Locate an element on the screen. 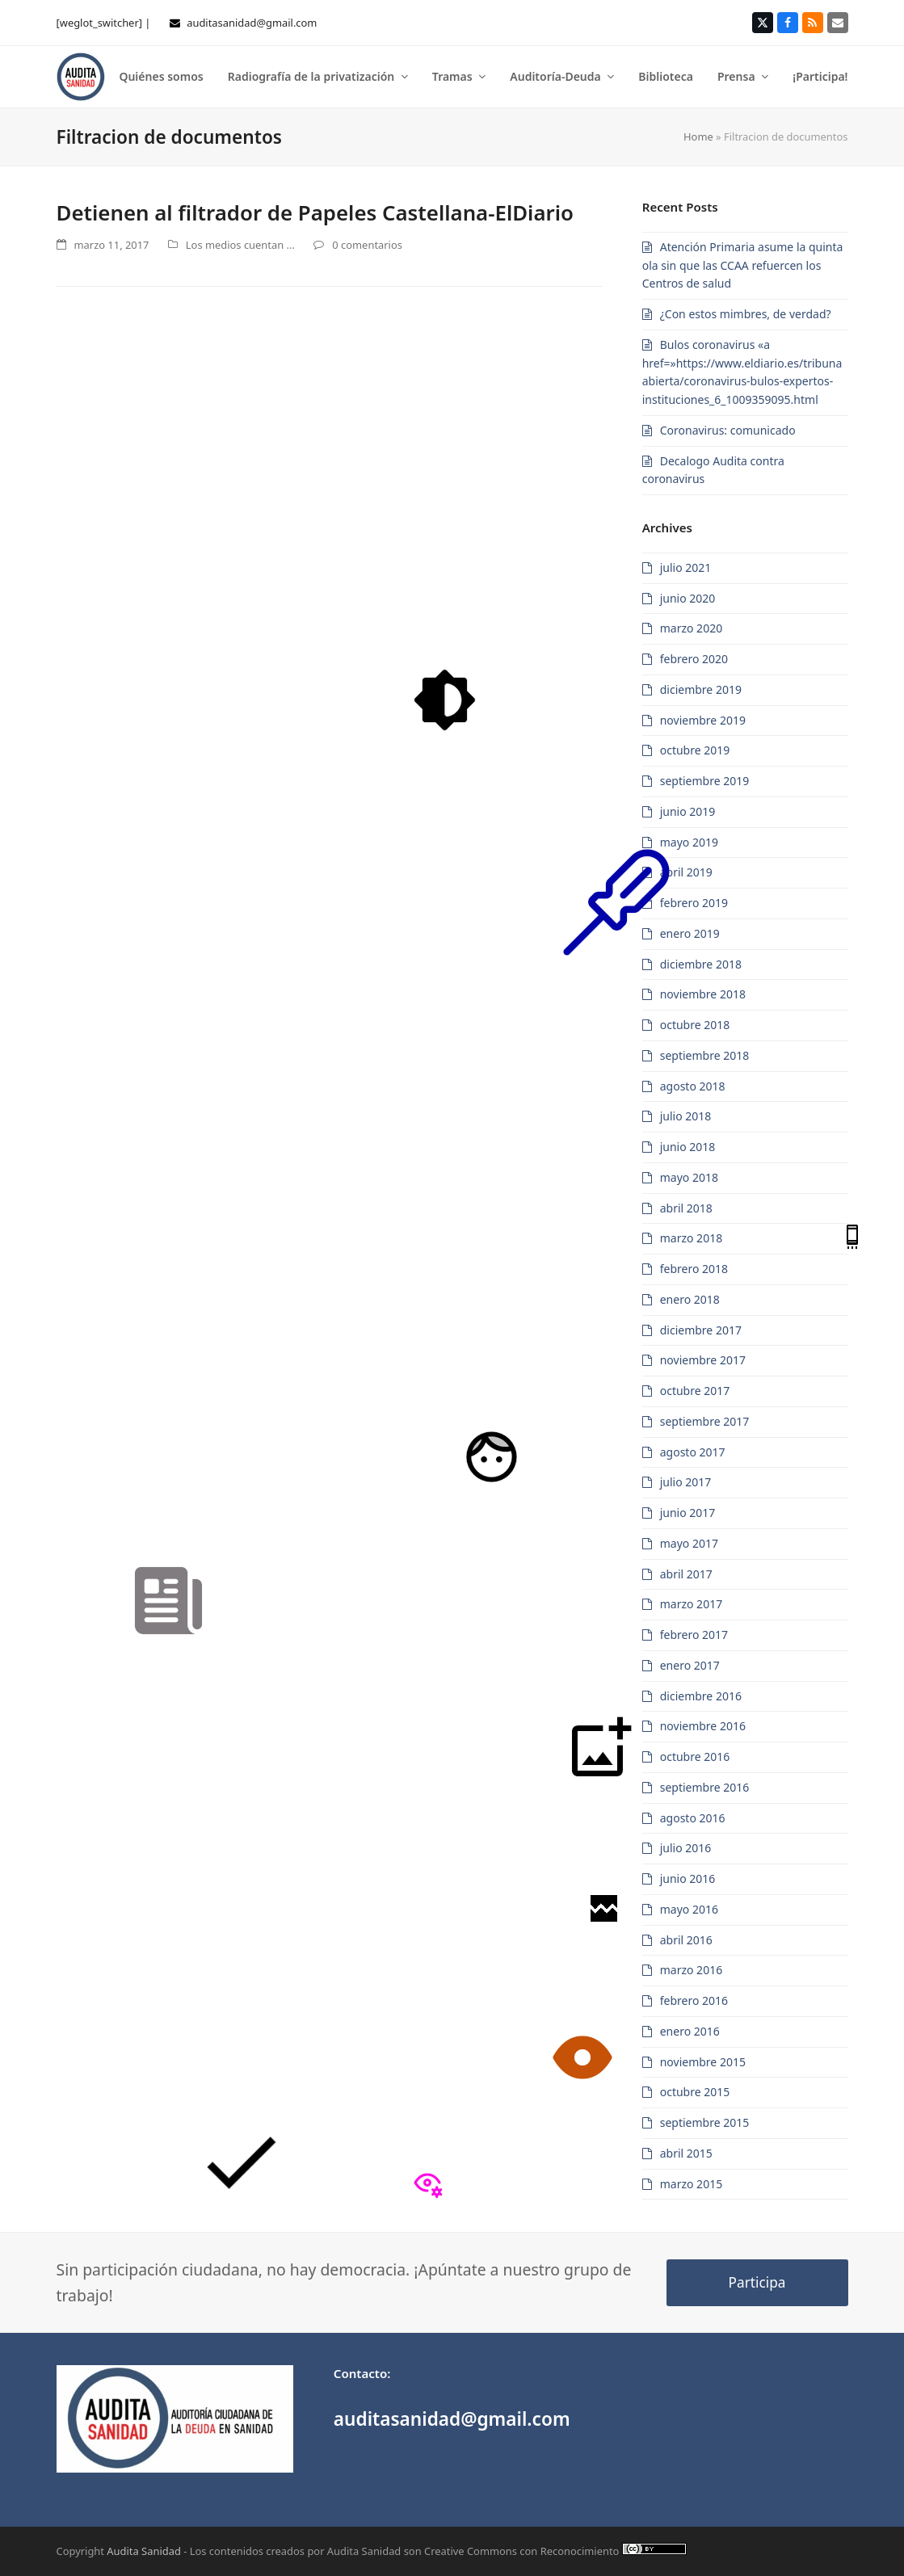 The height and width of the screenshot is (2576, 904). access settings or configuration options is located at coordinates (616, 902).